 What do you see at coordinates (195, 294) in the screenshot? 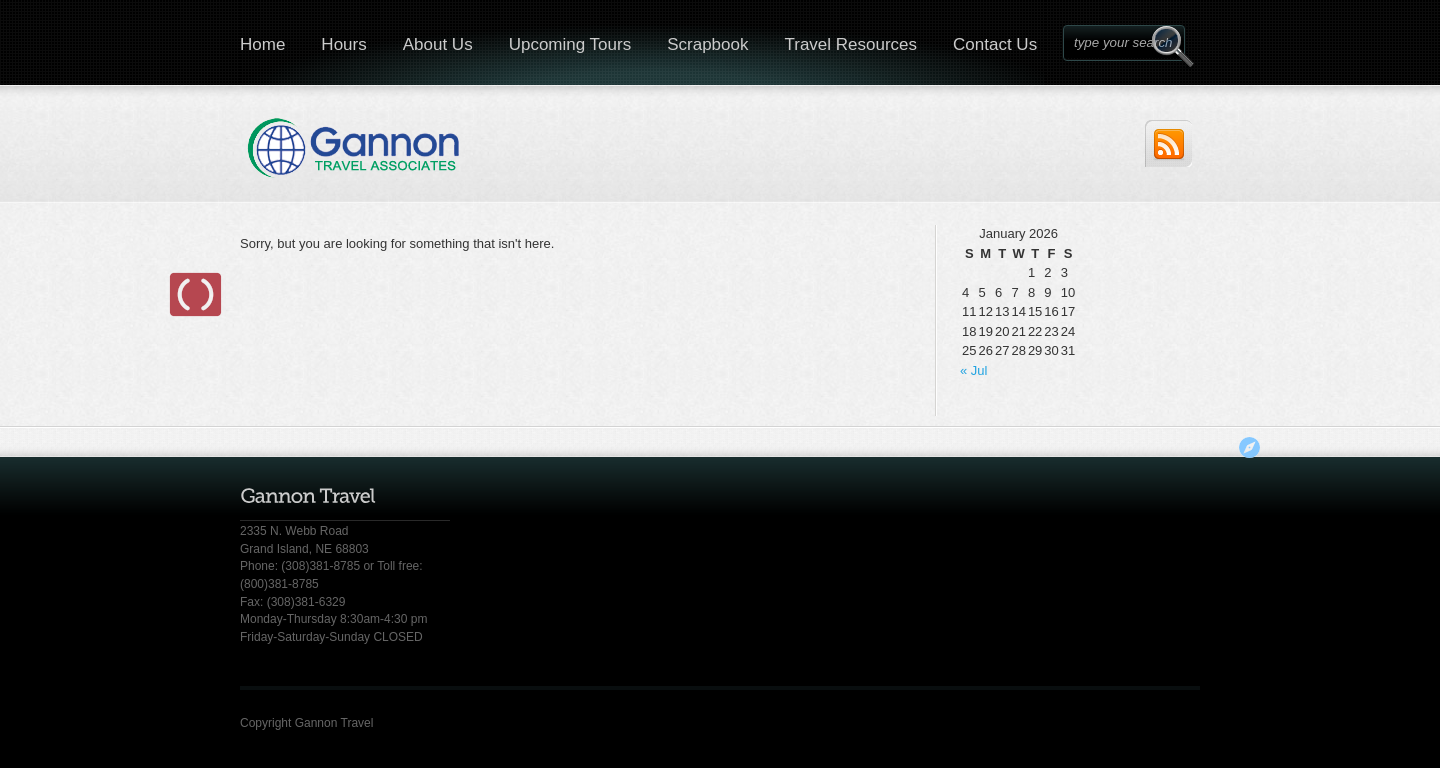
I see `insert parentheses or brackets in text` at bounding box center [195, 294].